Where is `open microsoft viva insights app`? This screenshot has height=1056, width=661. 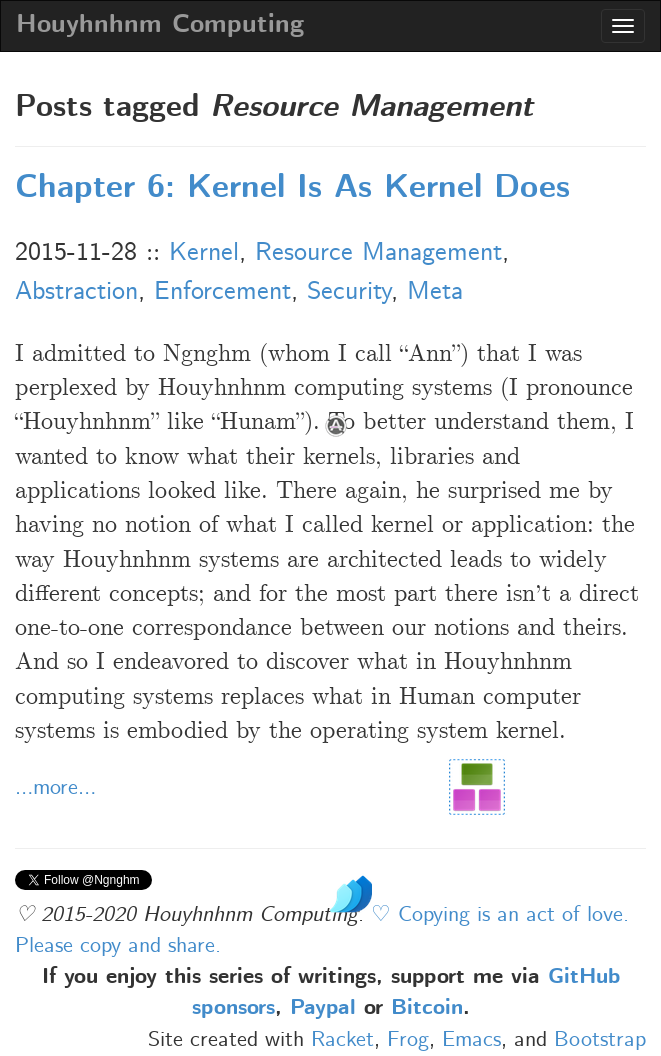 open microsoft viva insights app is located at coordinates (351, 894).